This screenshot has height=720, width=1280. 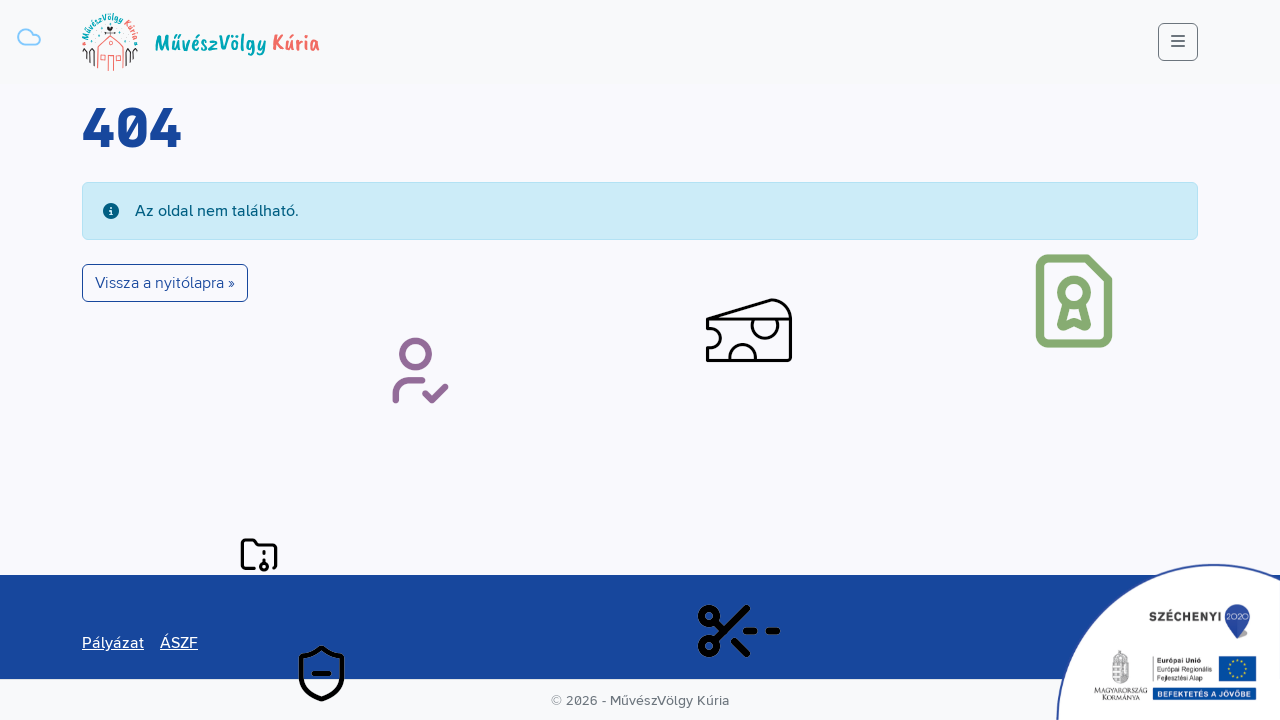 I want to click on verify or approve a user account, so click(x=415, y=370).